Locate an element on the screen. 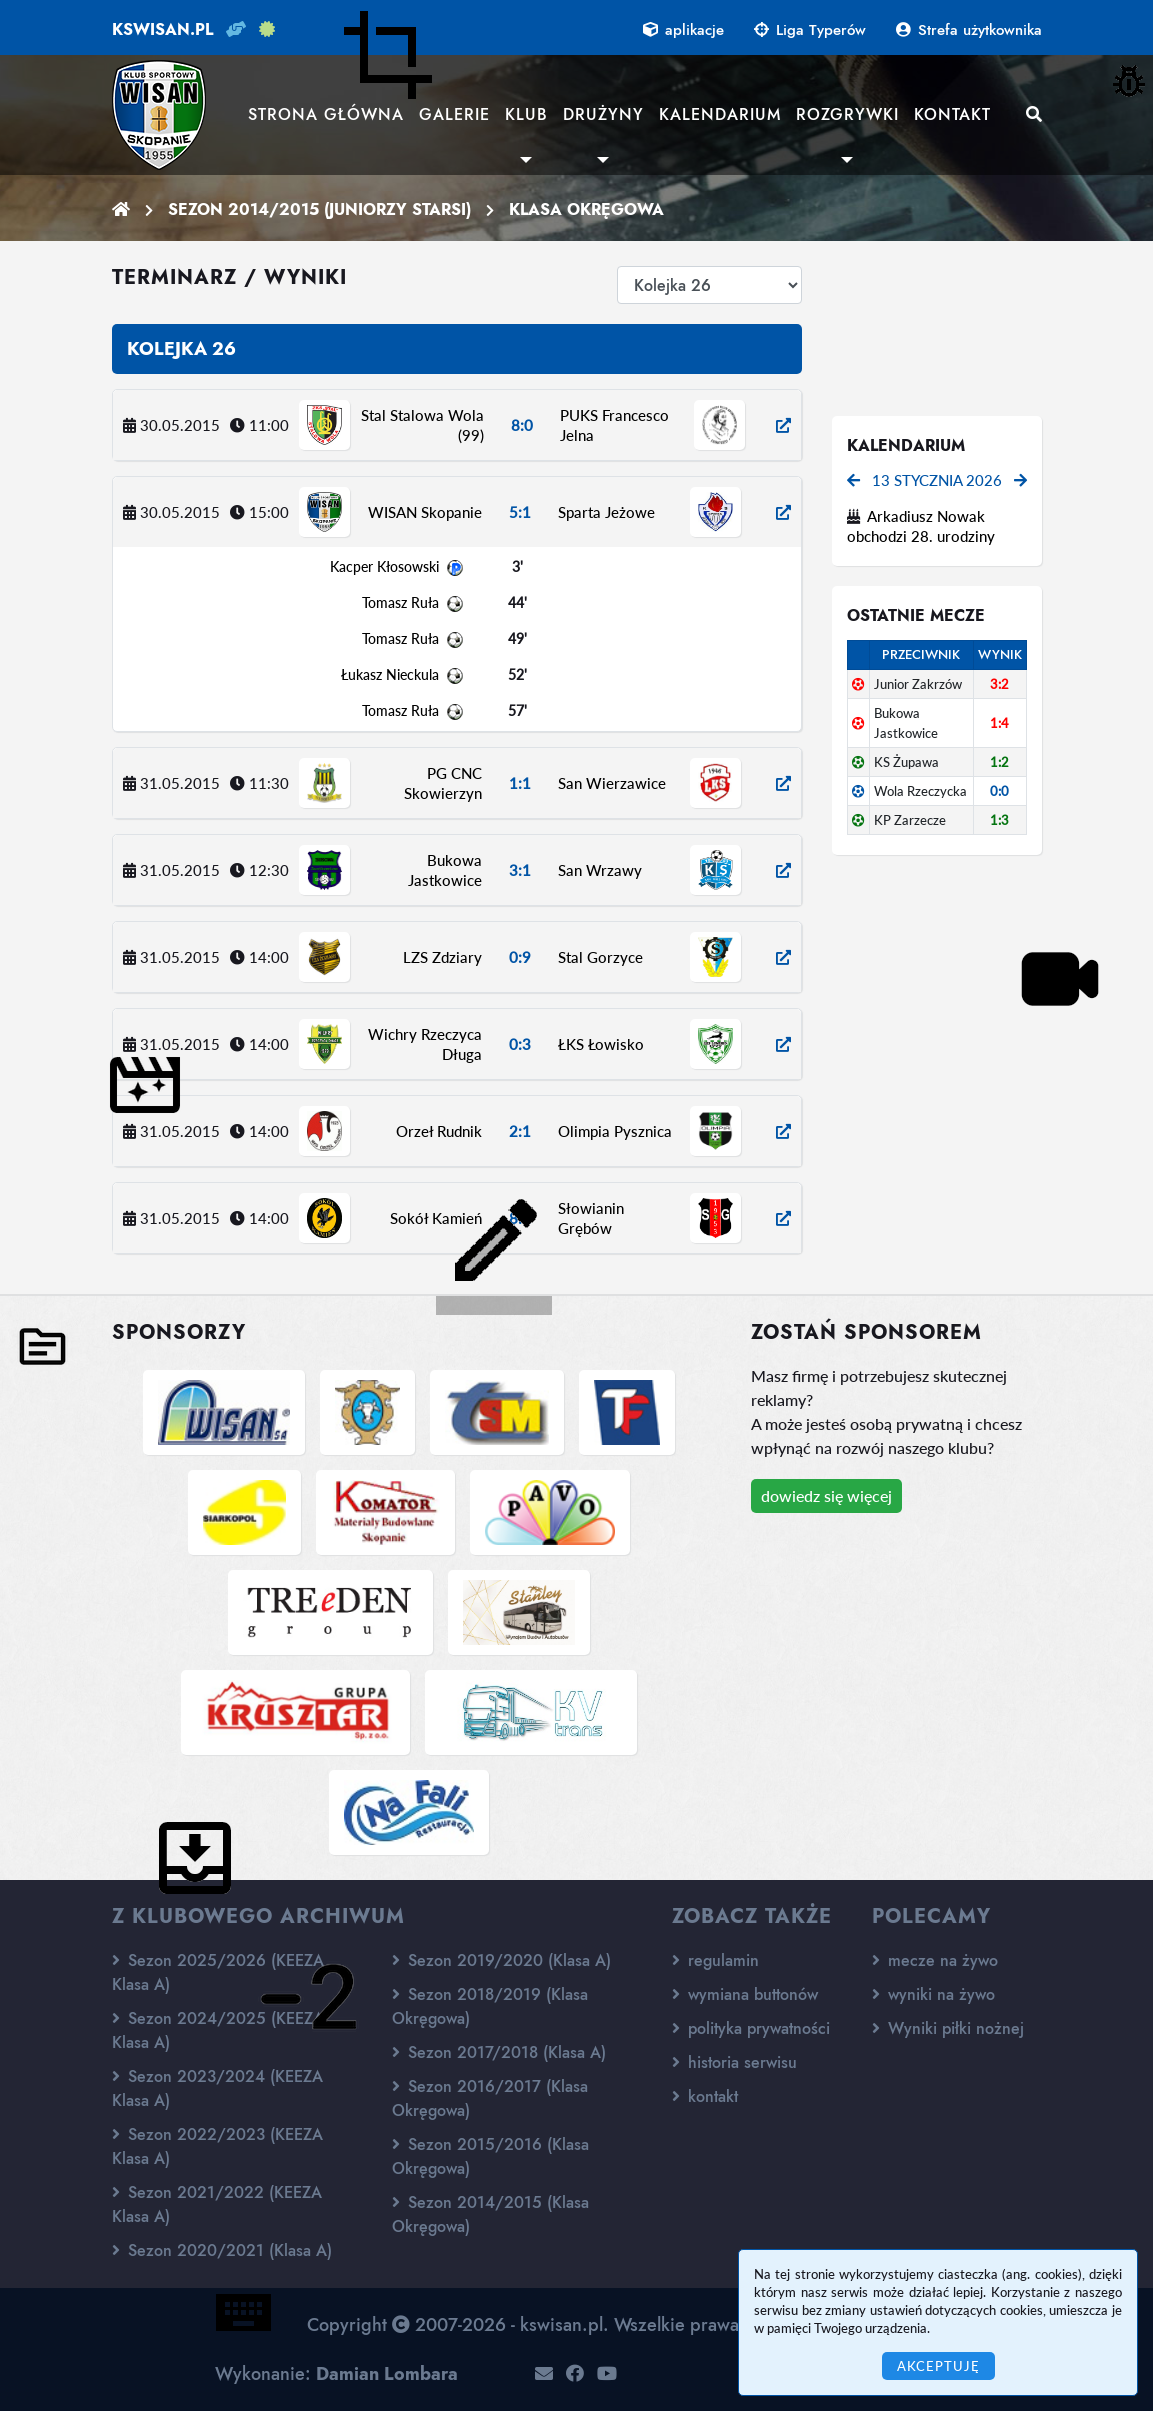 Image resolution: width=1153 pixels, height=2411 pixels. open the on-screen keyboard is located at coordinates (243, 2312).